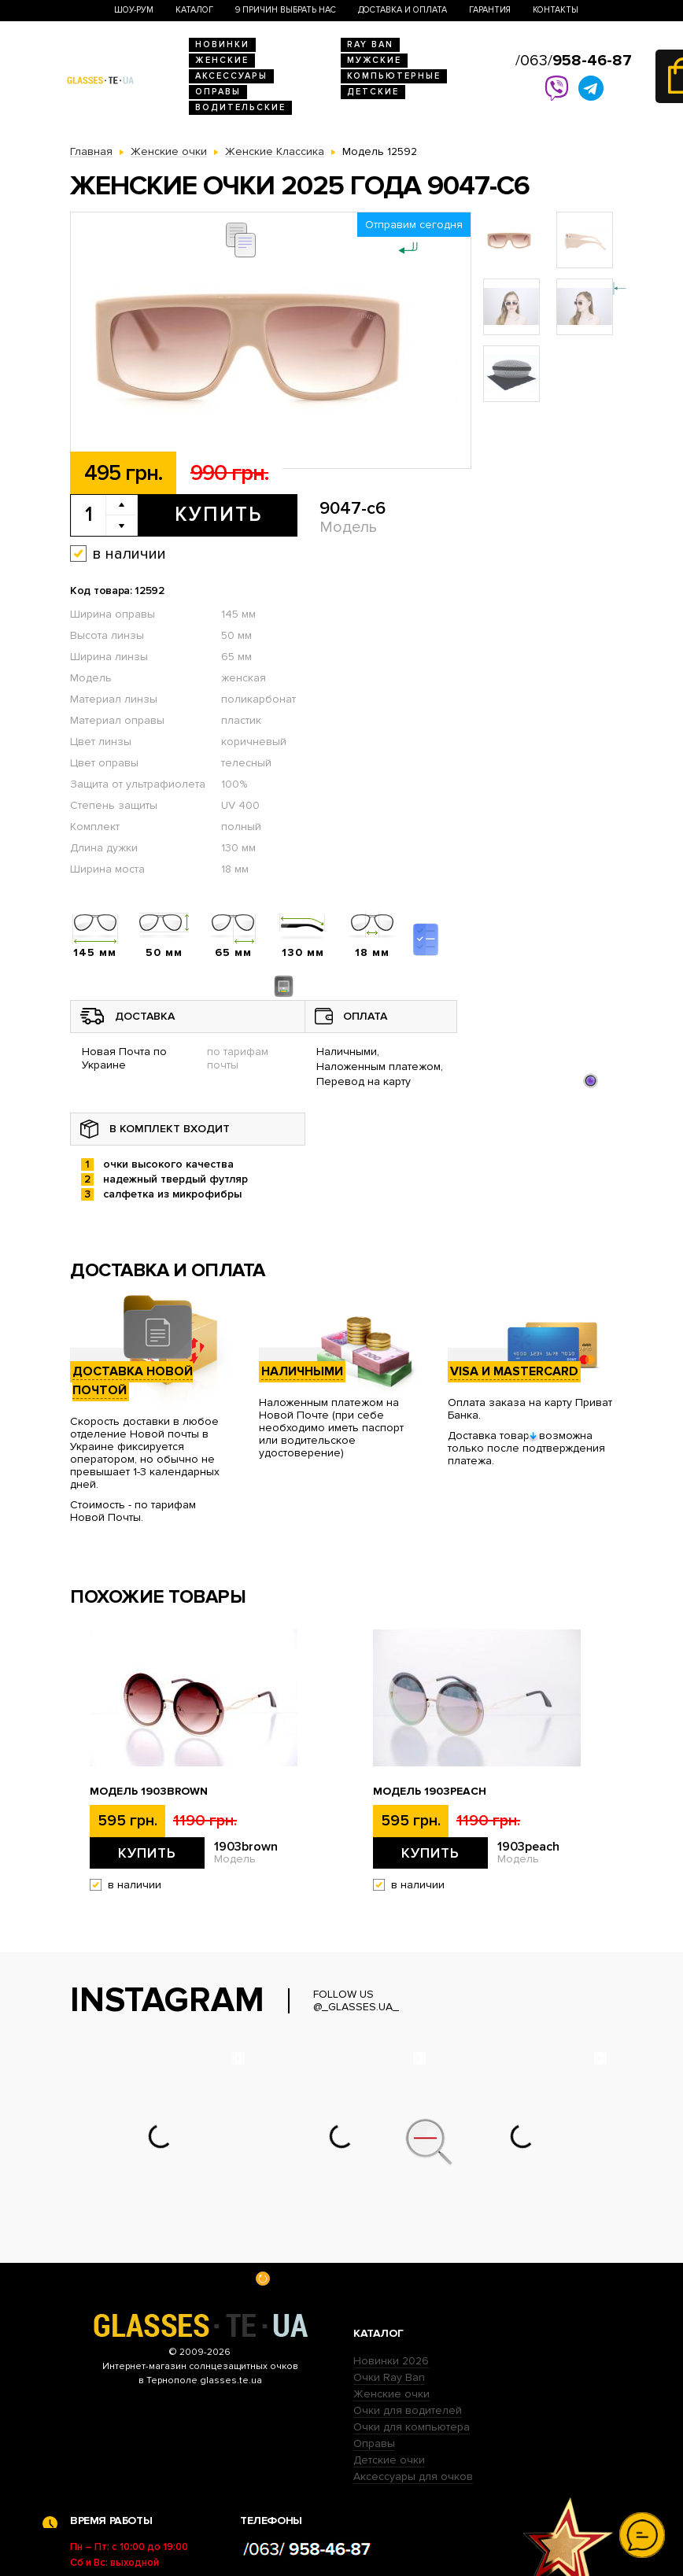 The image size is (683, 2576). What do you see at coordinates (408, 248) in the screenshot?
I see `reply to all recipients of an email` at bounding box center [408, 248].